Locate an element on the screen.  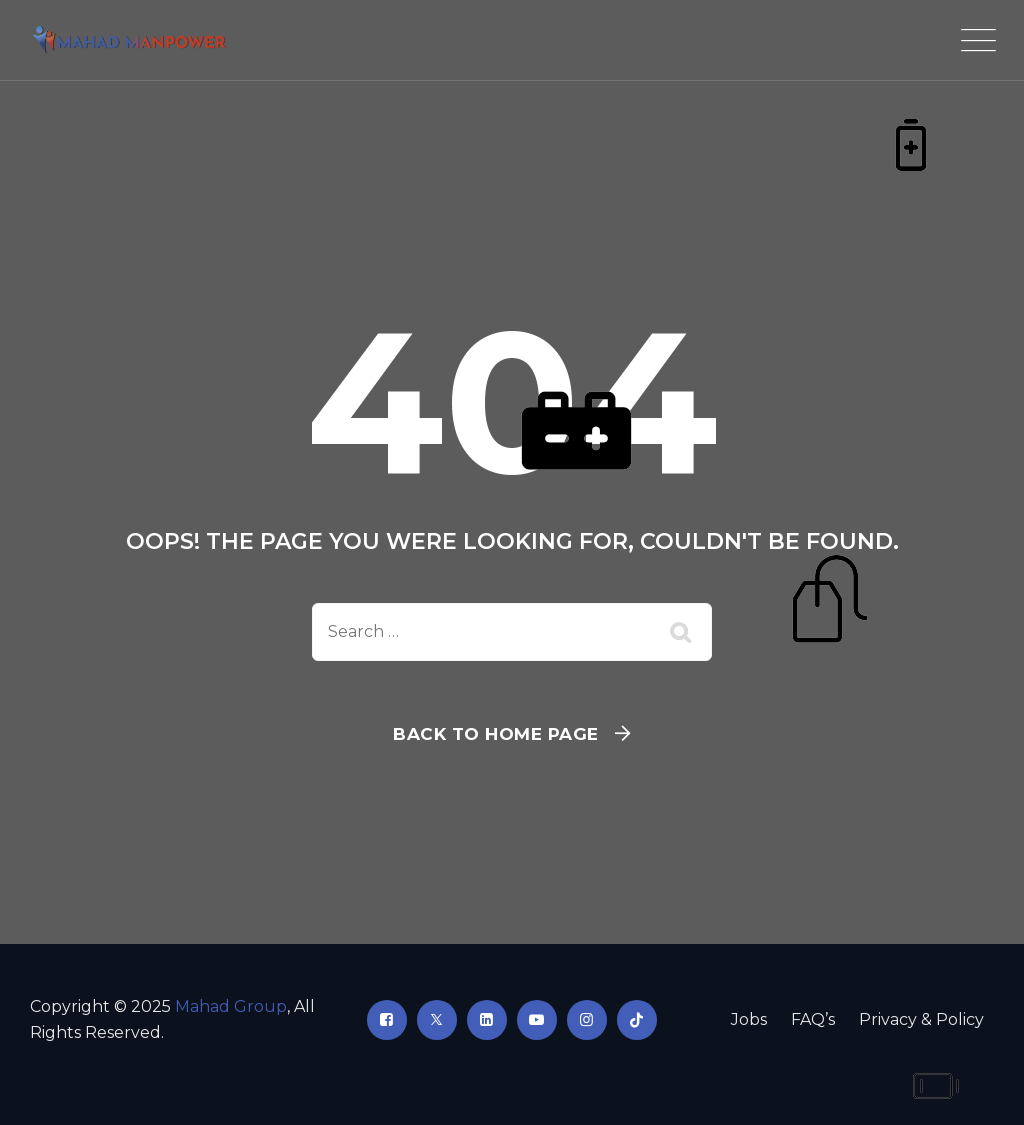
indicates low battery status is located at coordinates (935, 1086).